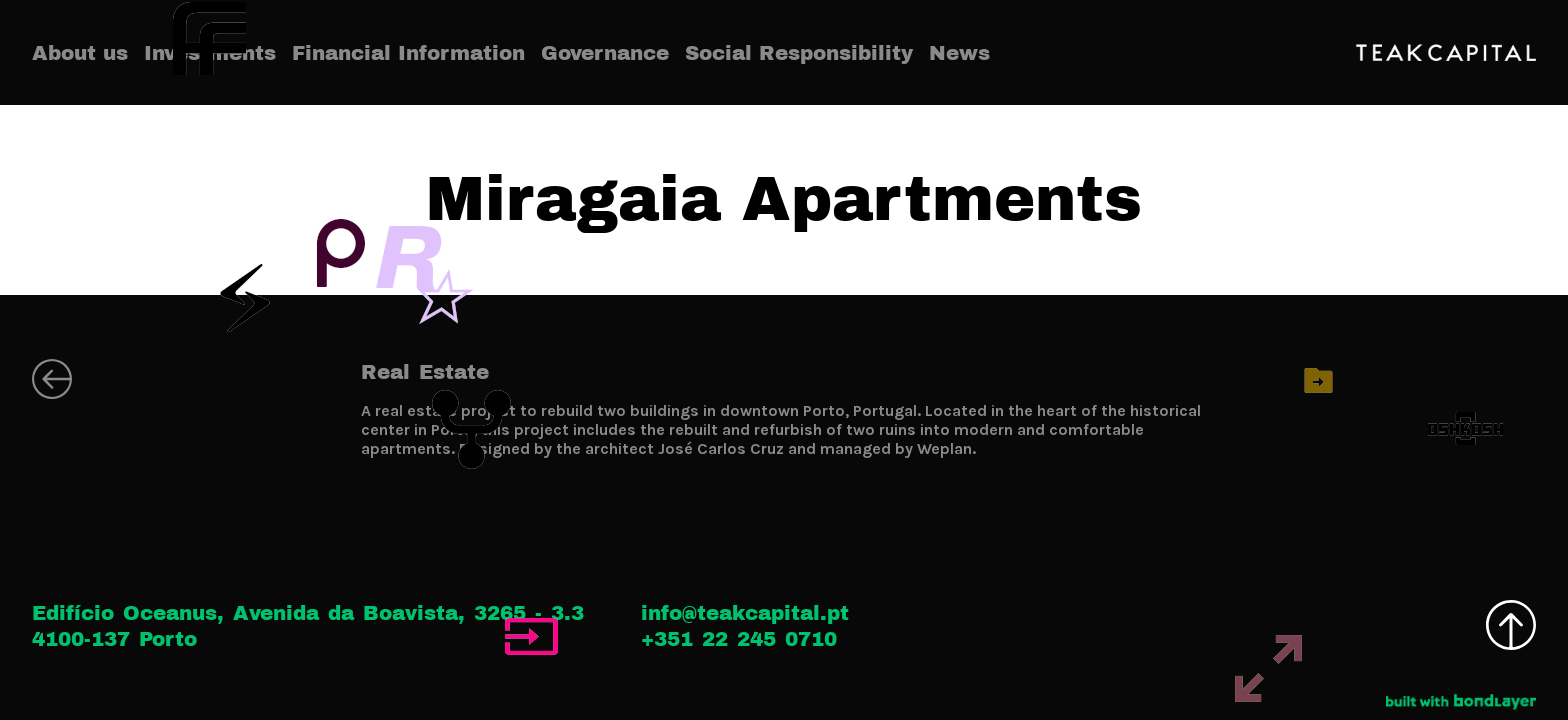 The image size is (1568, 720). I want to click on Rockstar Games company logo, so click(425, 275).